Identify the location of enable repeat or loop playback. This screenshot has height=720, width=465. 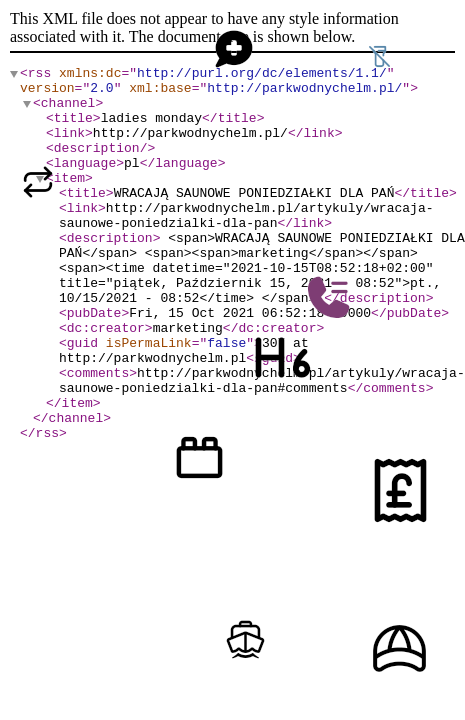
(38, 182).